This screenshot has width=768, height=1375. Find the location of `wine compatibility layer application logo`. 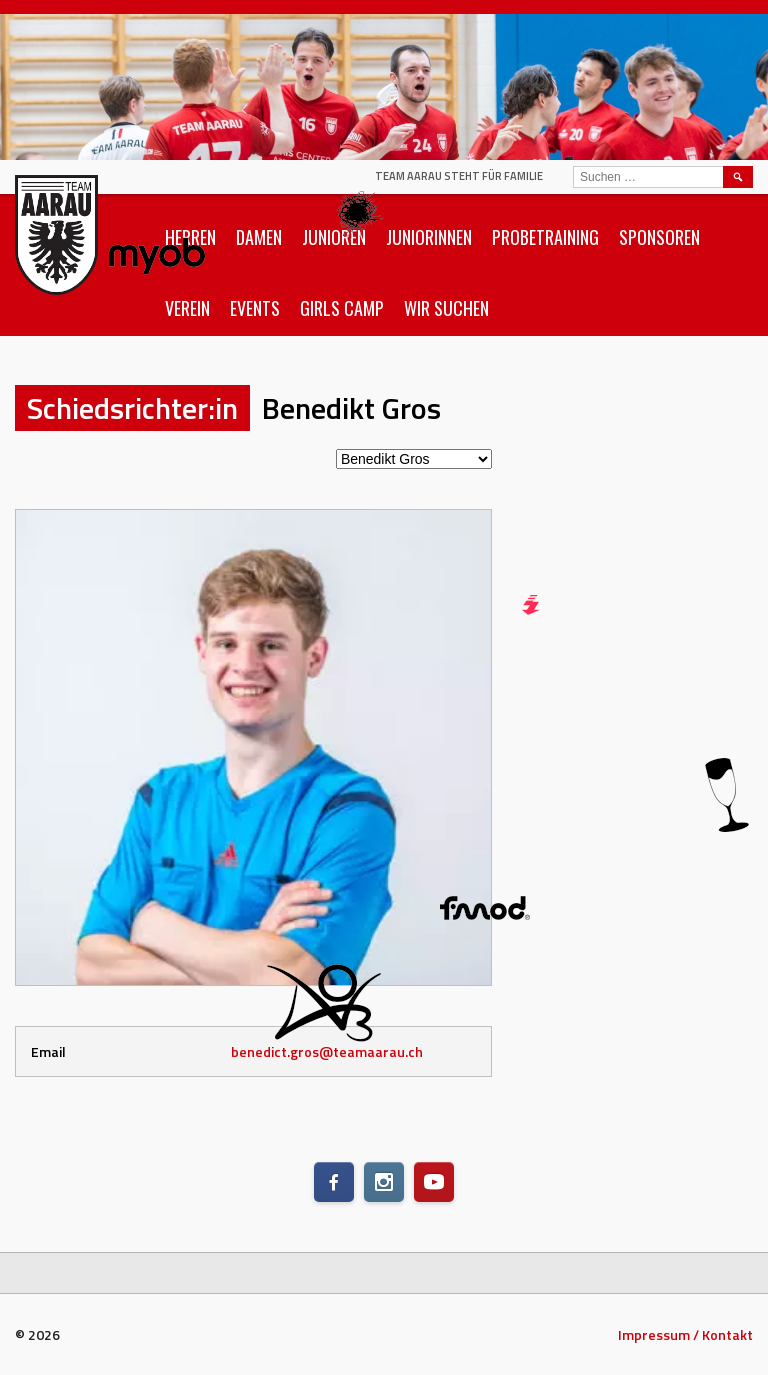

wine compatibility layer application logo is located at coordinates (727, 795).